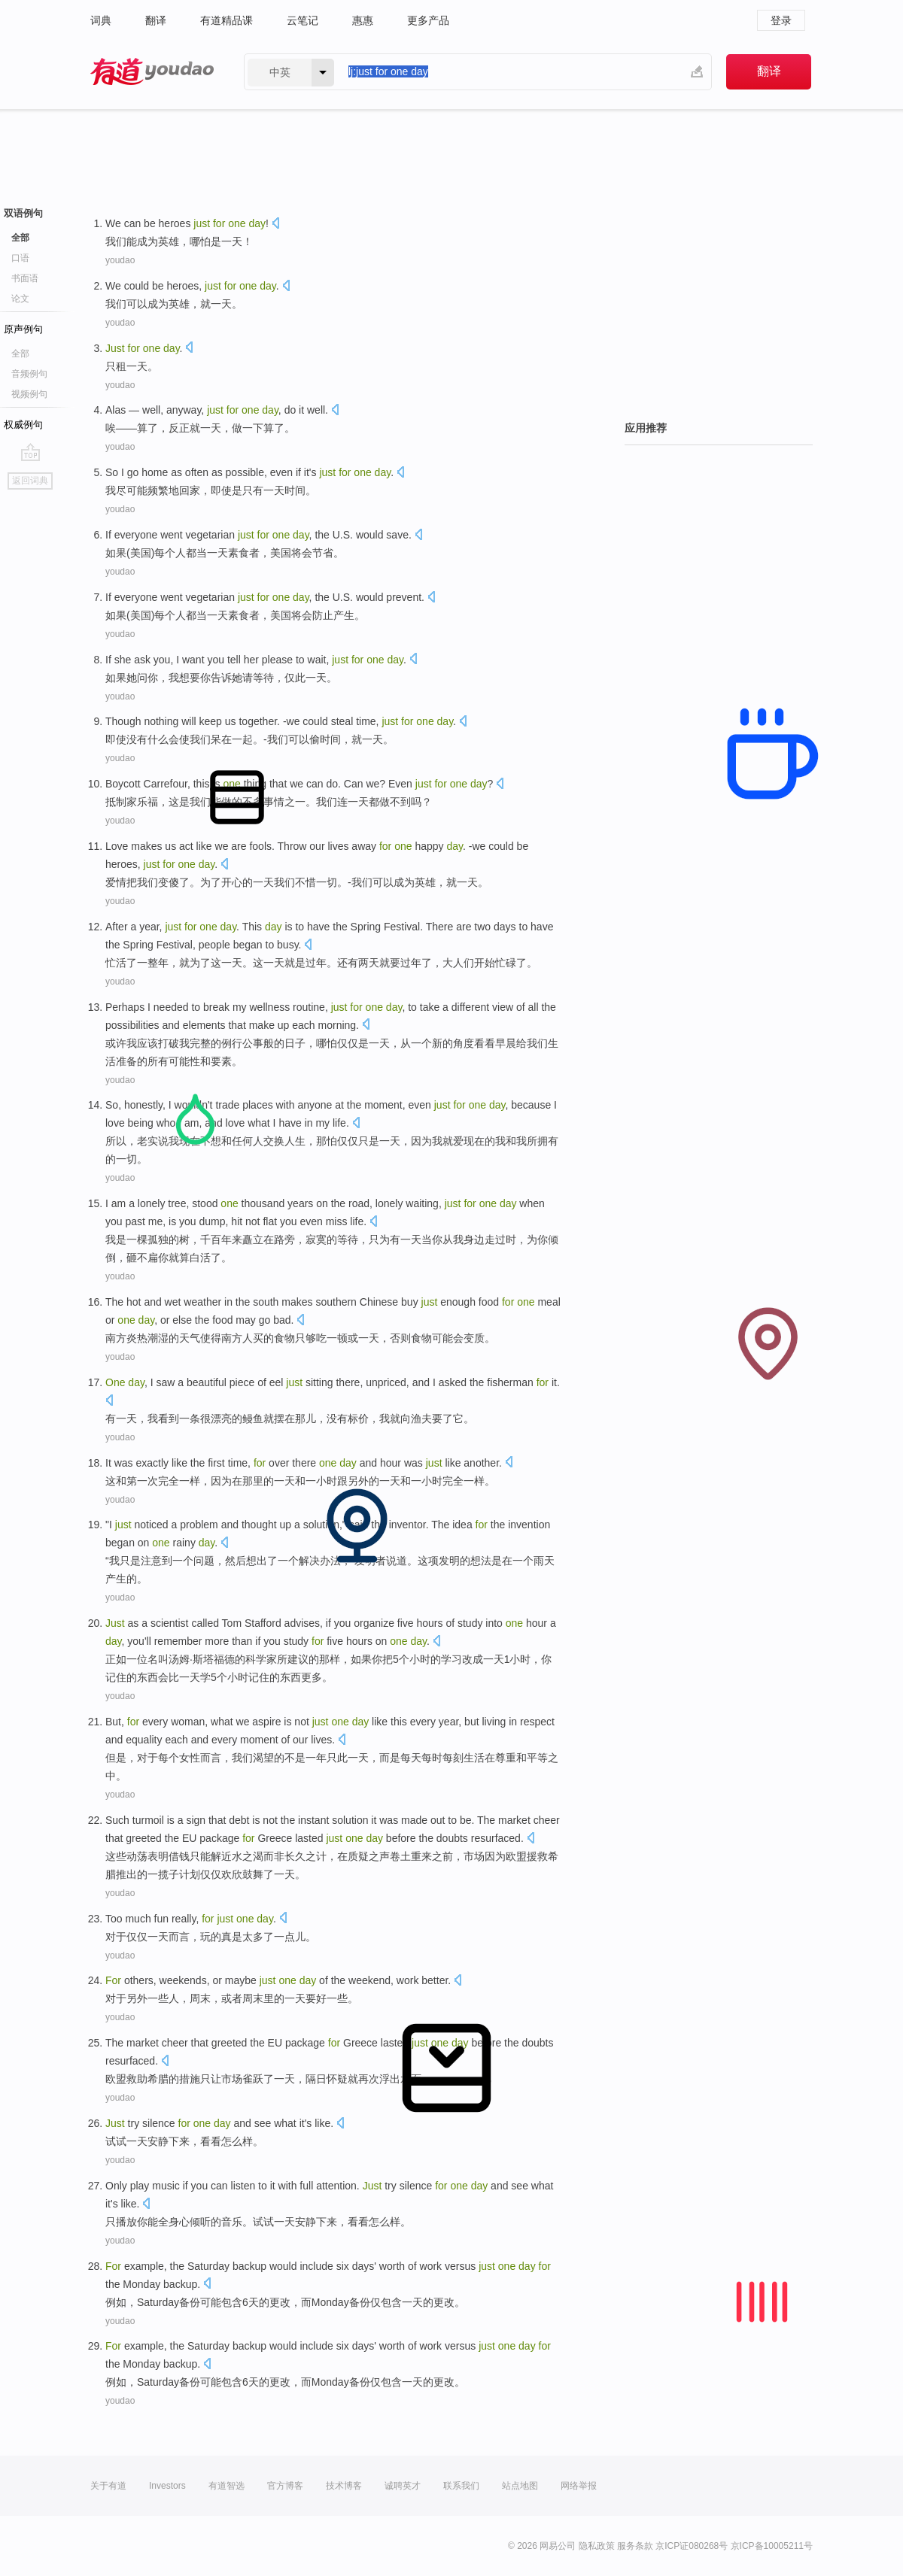  I want to click on access webcam or camera settings, so click(357, 1525).